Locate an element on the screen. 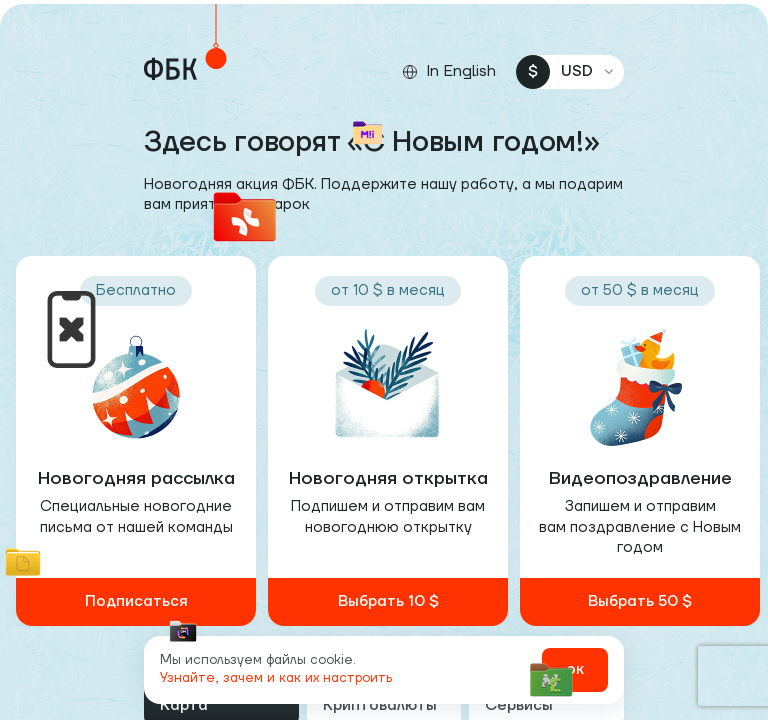  disconnect or unlink a paired device is located at coordinates (71, 329).